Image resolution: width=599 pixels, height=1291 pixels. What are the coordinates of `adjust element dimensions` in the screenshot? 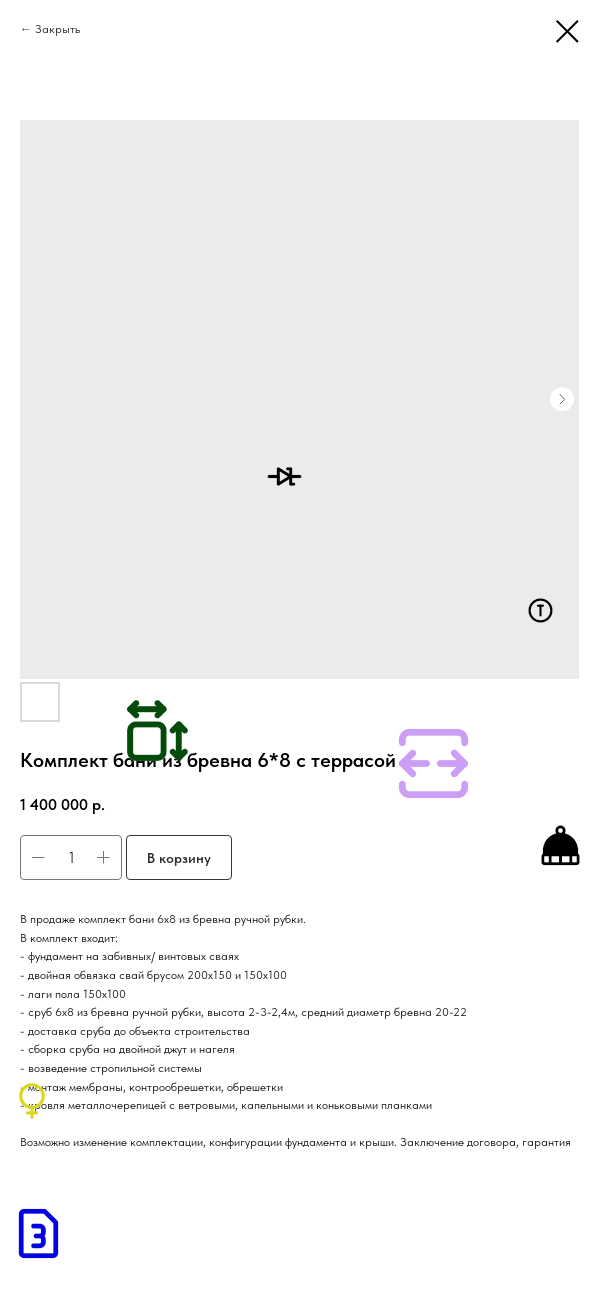 It's located at (157, 730).